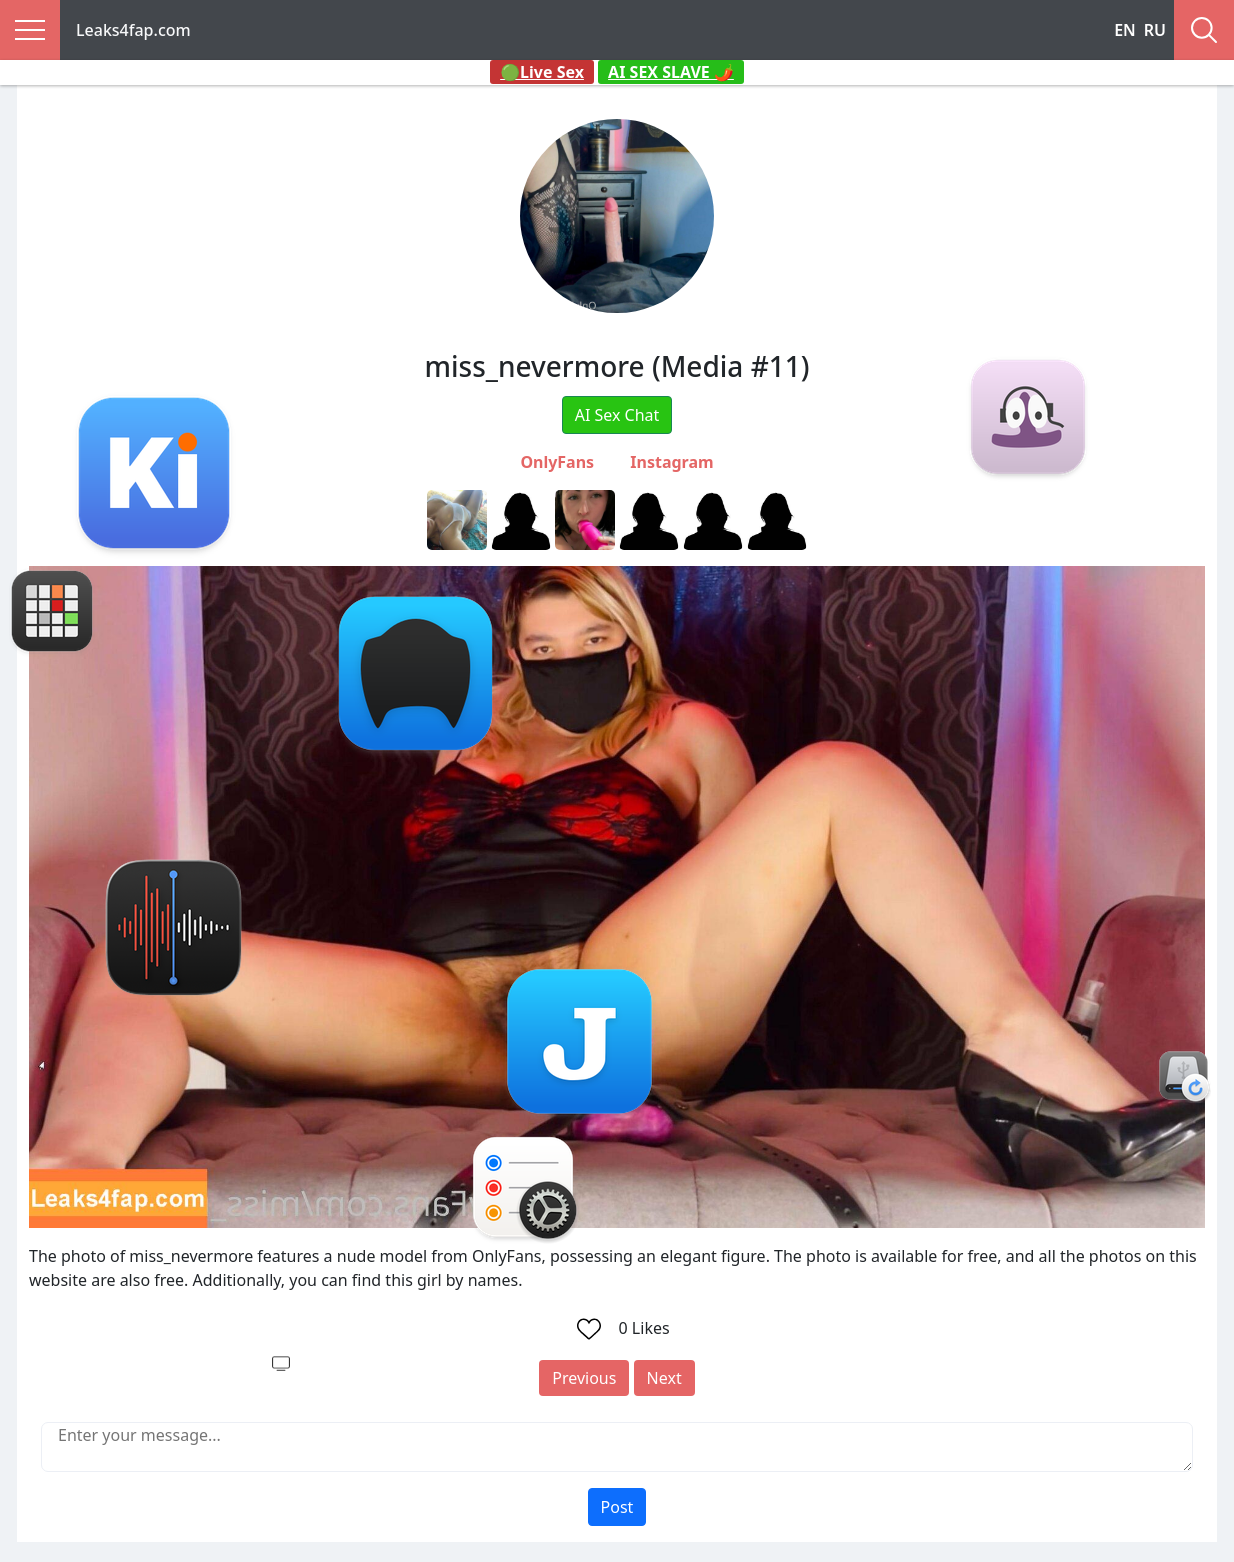 This screenshot has height=1562, width=1234. Describe the element at coordinates (579, 1041) in the screenshot. I see `open Joplin note-taking app` at that location.